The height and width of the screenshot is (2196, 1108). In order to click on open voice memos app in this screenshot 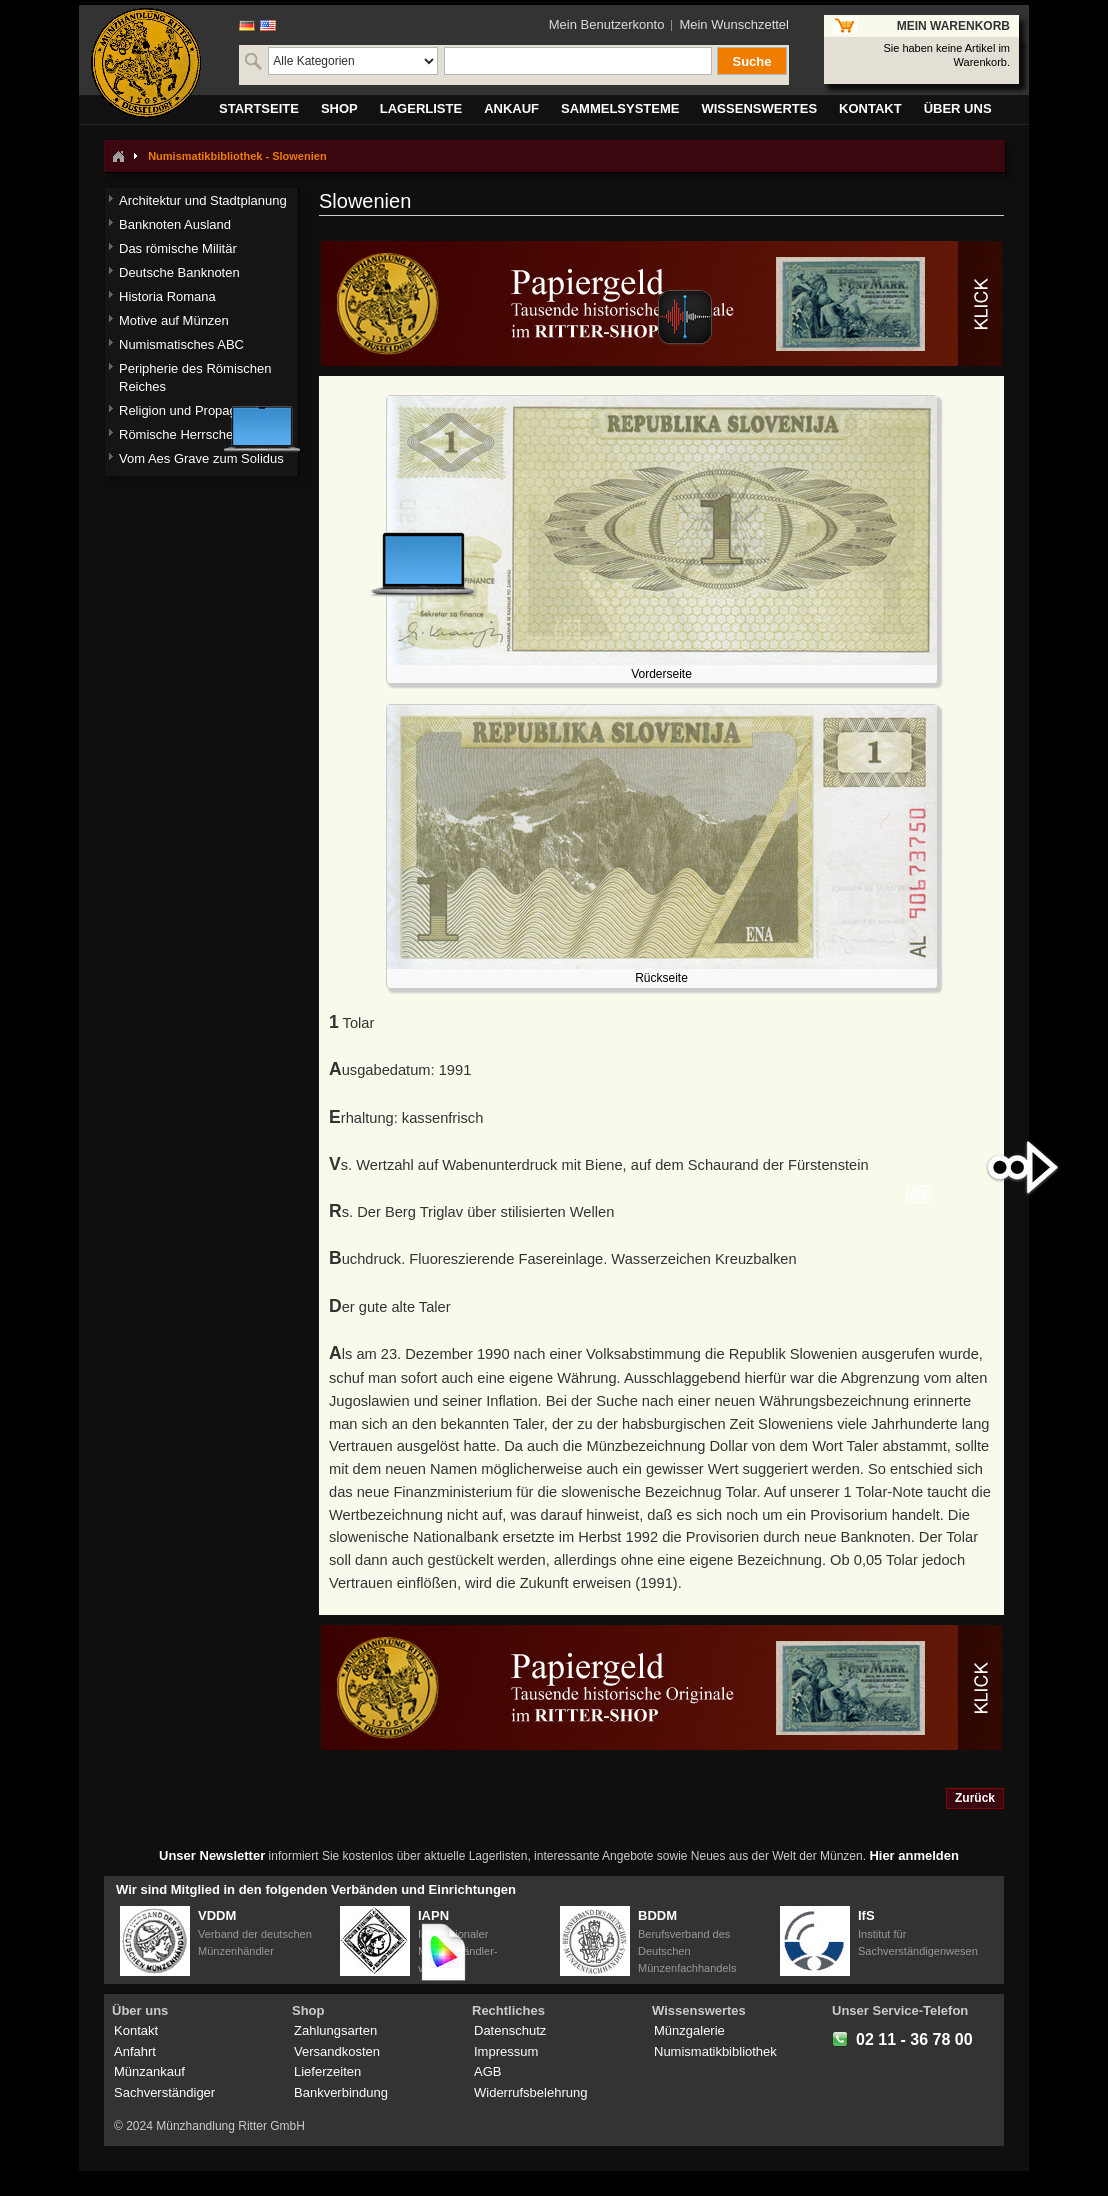, I will do `click(685, 317)`.